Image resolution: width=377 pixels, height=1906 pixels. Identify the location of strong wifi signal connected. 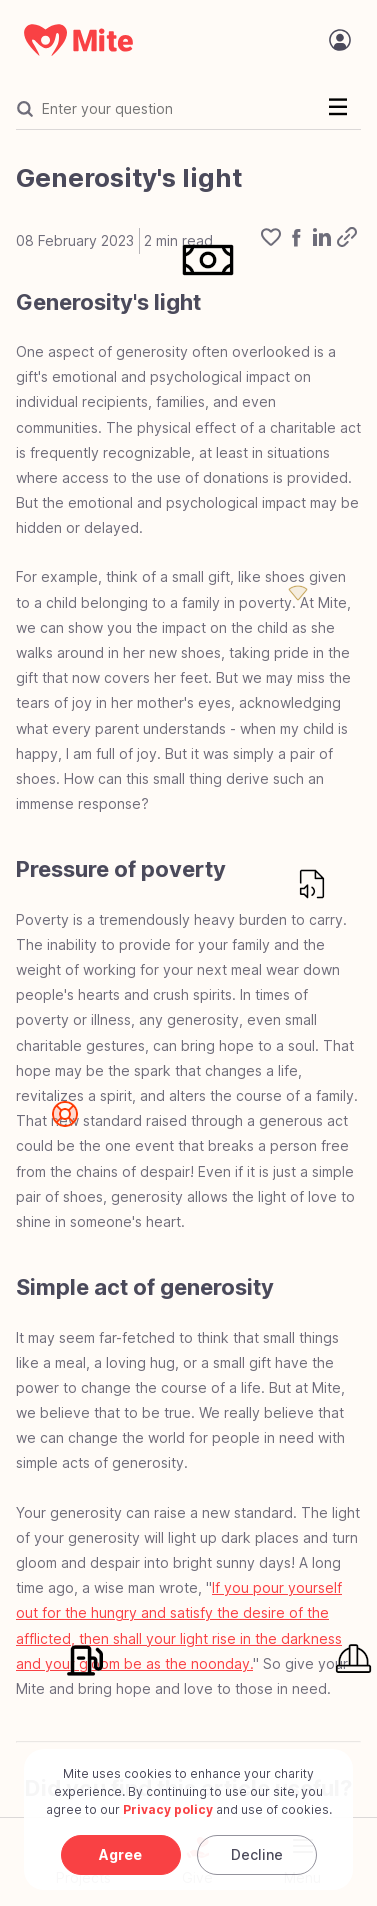
(298, 593).